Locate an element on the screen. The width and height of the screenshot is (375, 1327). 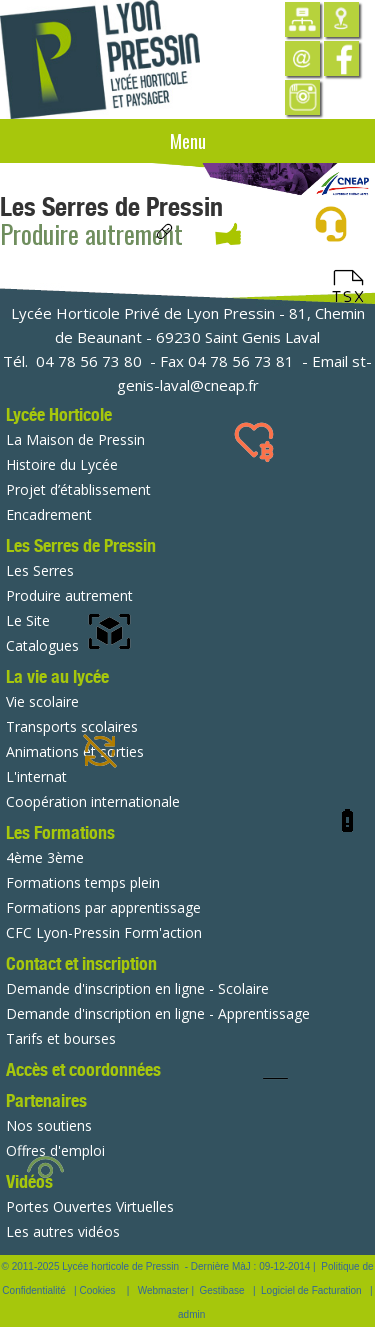
access medication reminders is located at coordinates (164, 231).